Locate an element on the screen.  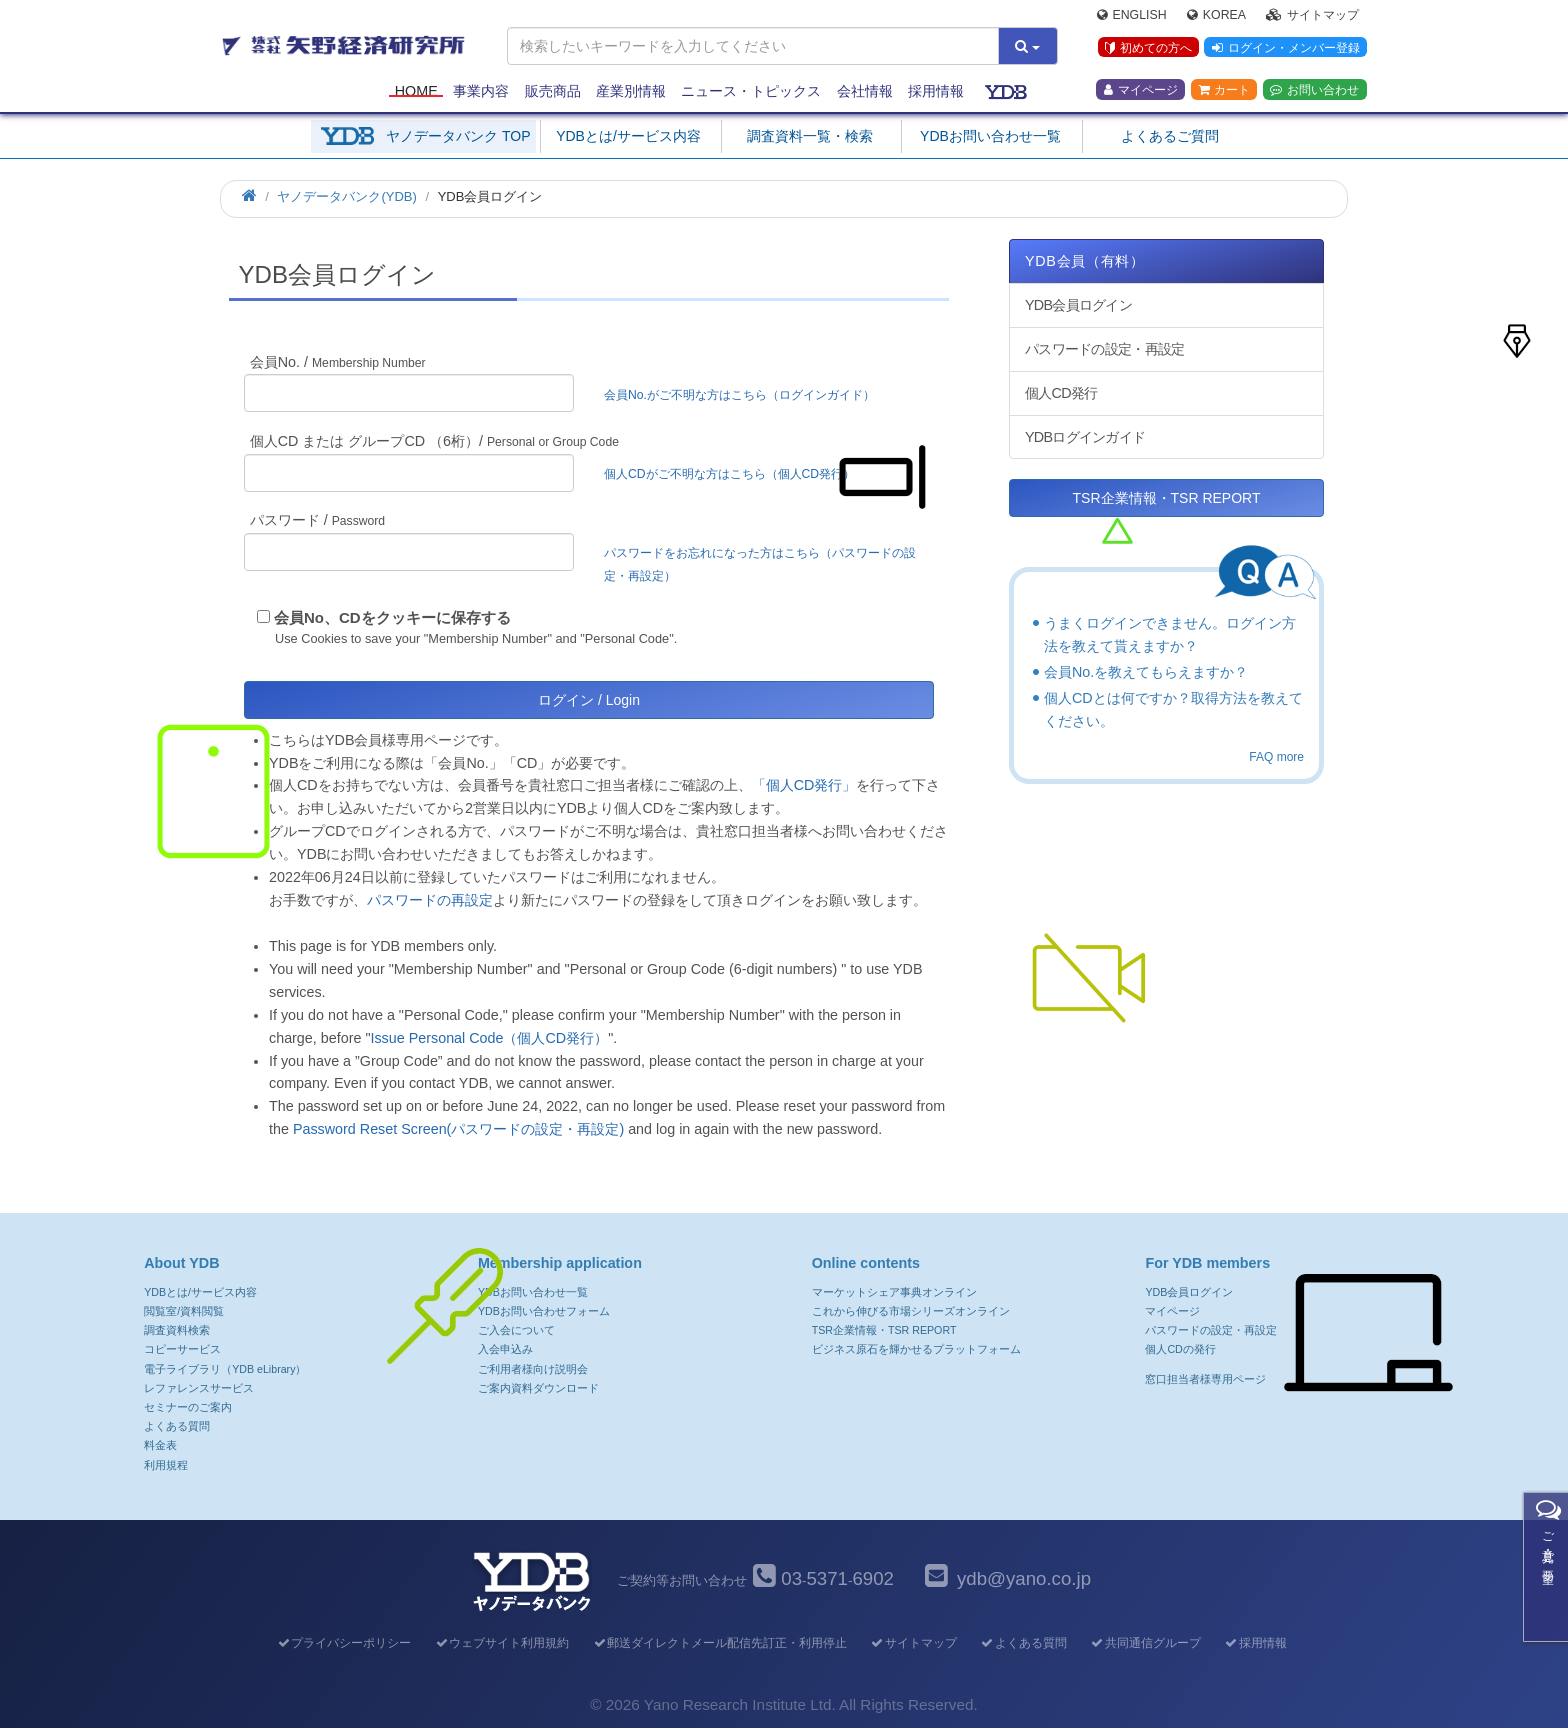
align content to the right is located at coordinates (884, 477).